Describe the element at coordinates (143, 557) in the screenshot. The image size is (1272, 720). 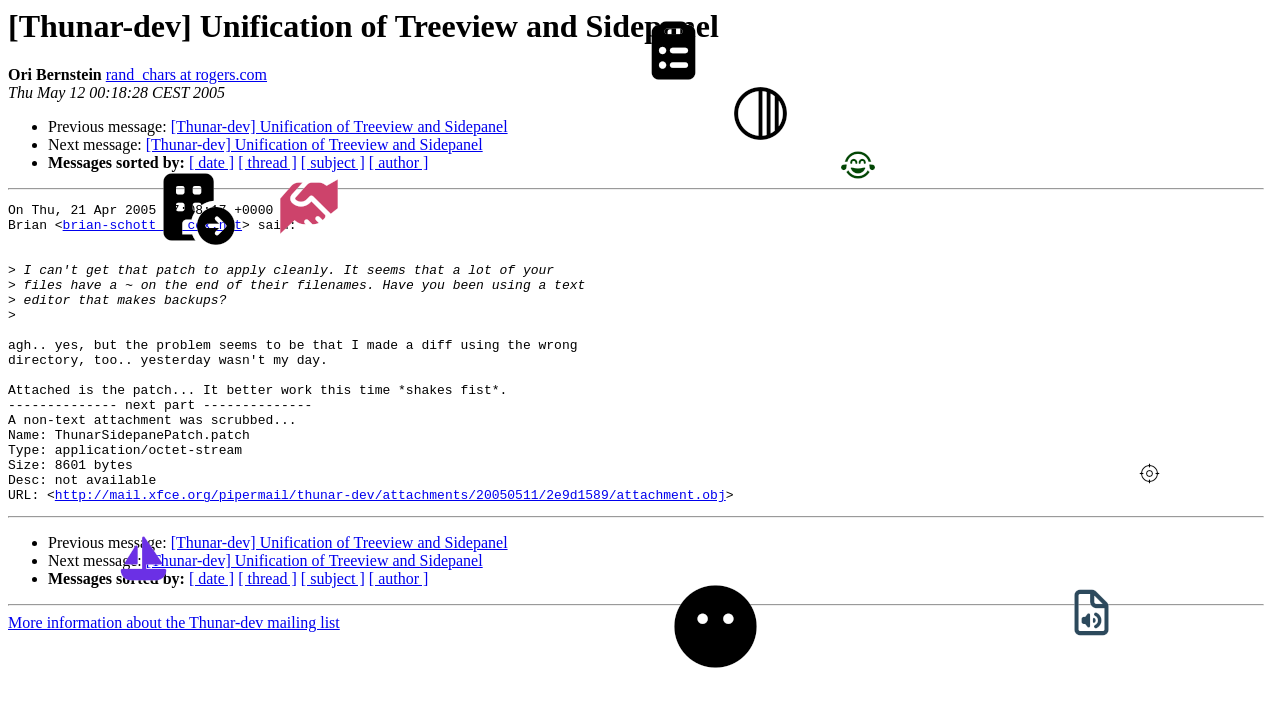
I see `navigate to sailing or boating features` at that location.